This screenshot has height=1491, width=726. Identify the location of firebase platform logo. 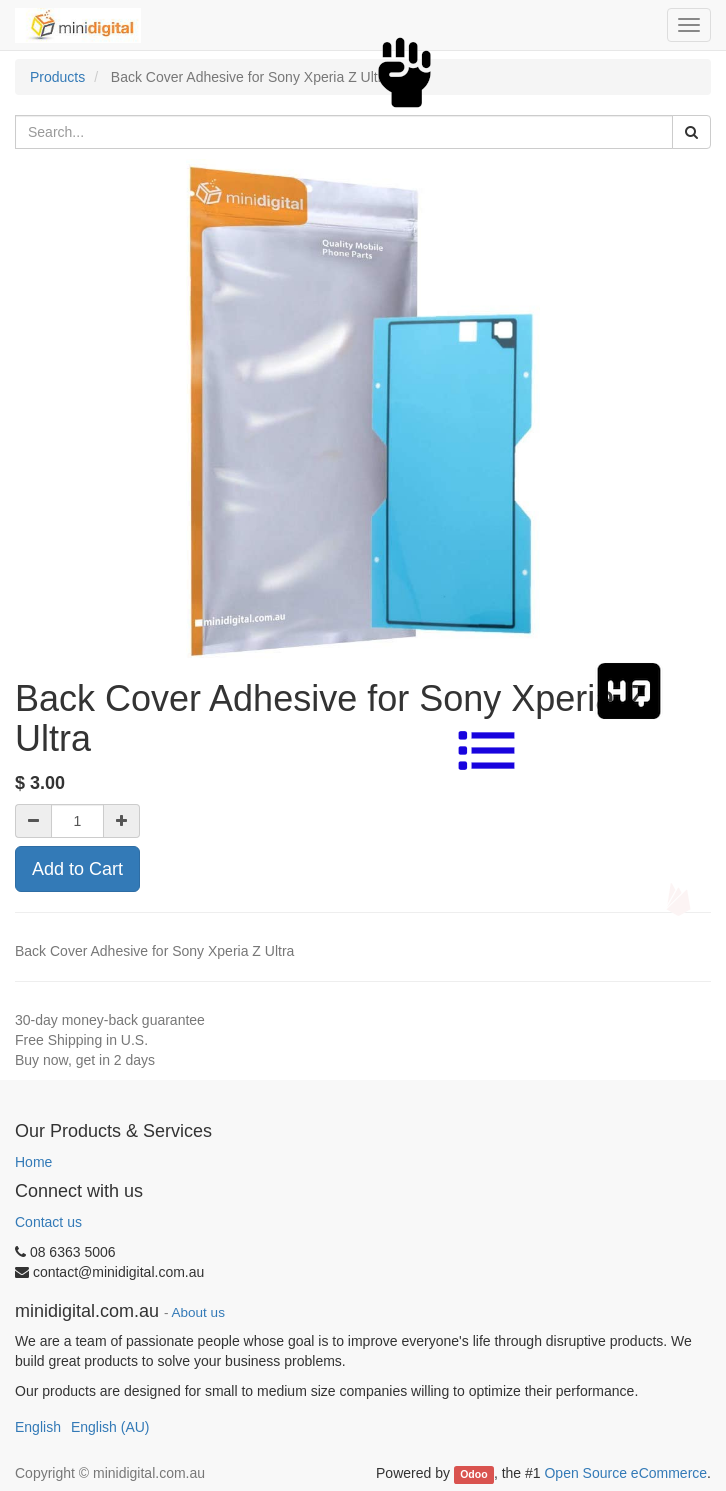
(678, 899).